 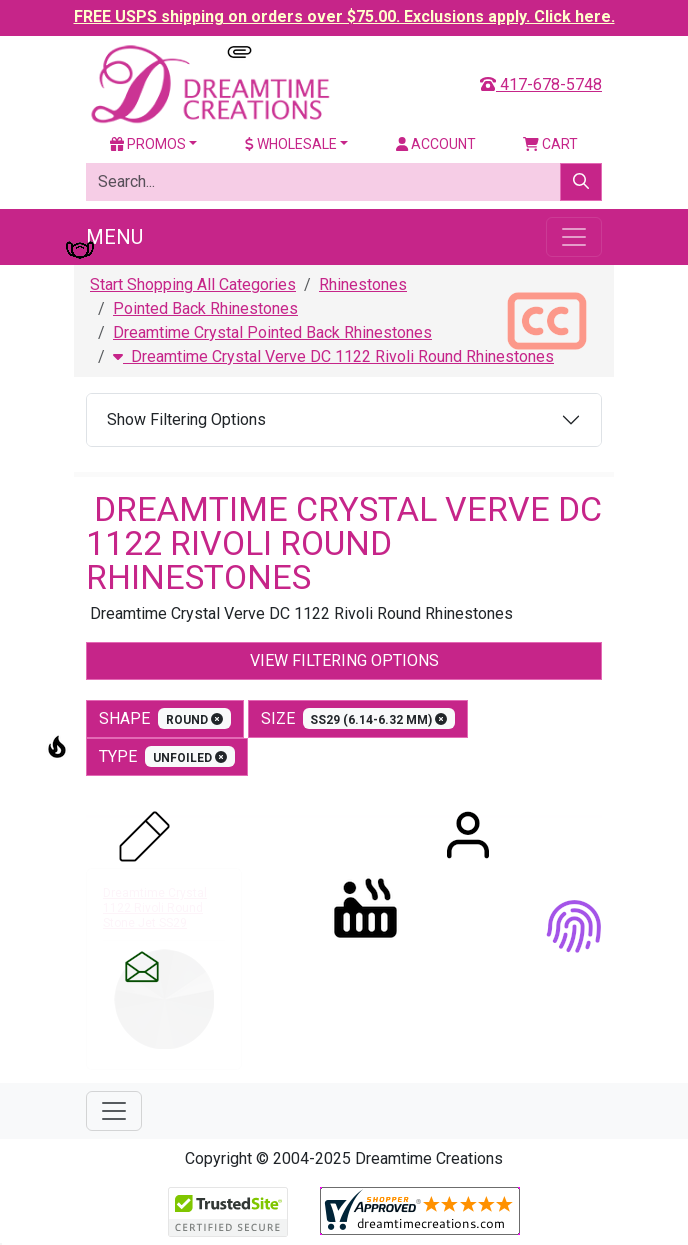 What do you see at coordinates (239, 52) in the screenshot?
I see `attach a file to your message` at bounding box center [239, 52].